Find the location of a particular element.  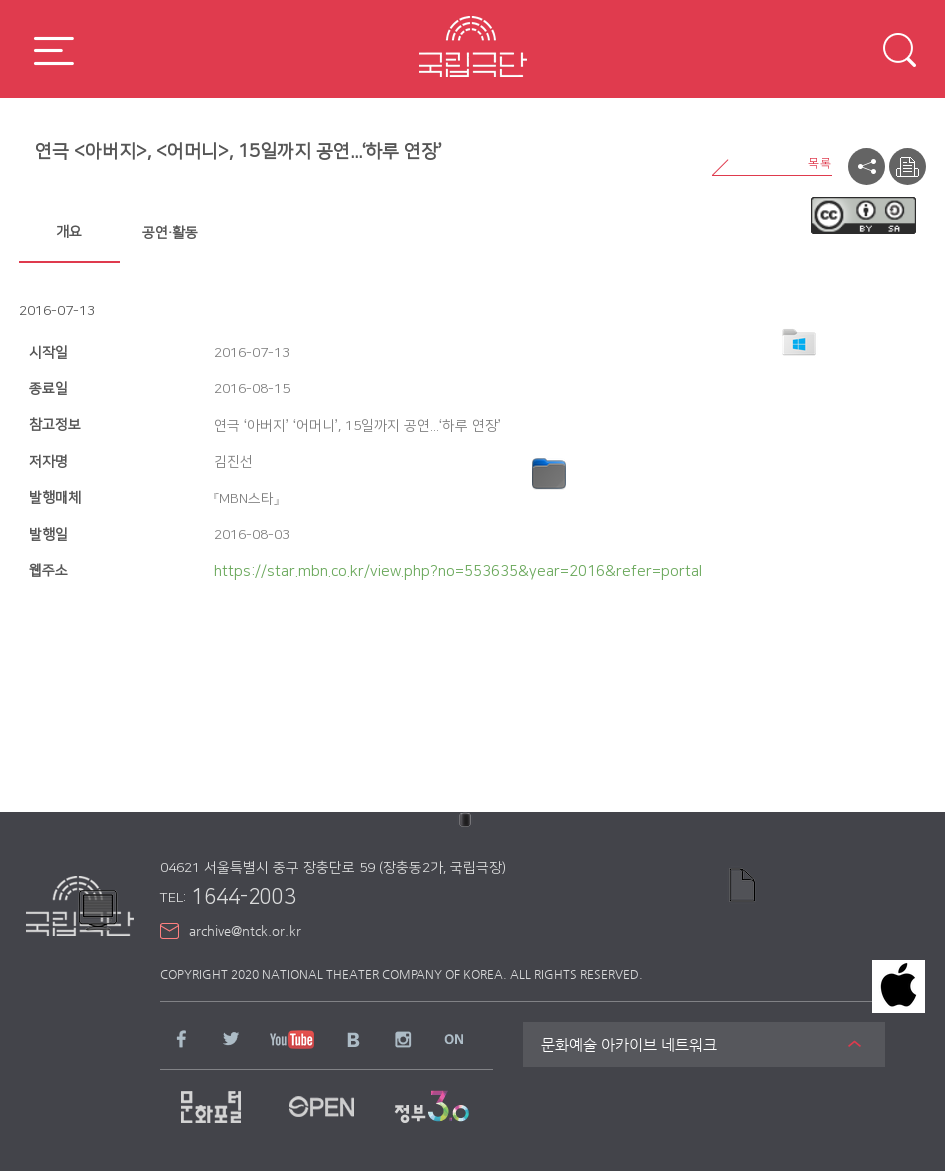

open folder to view contents is located at coordinates (549, 473).